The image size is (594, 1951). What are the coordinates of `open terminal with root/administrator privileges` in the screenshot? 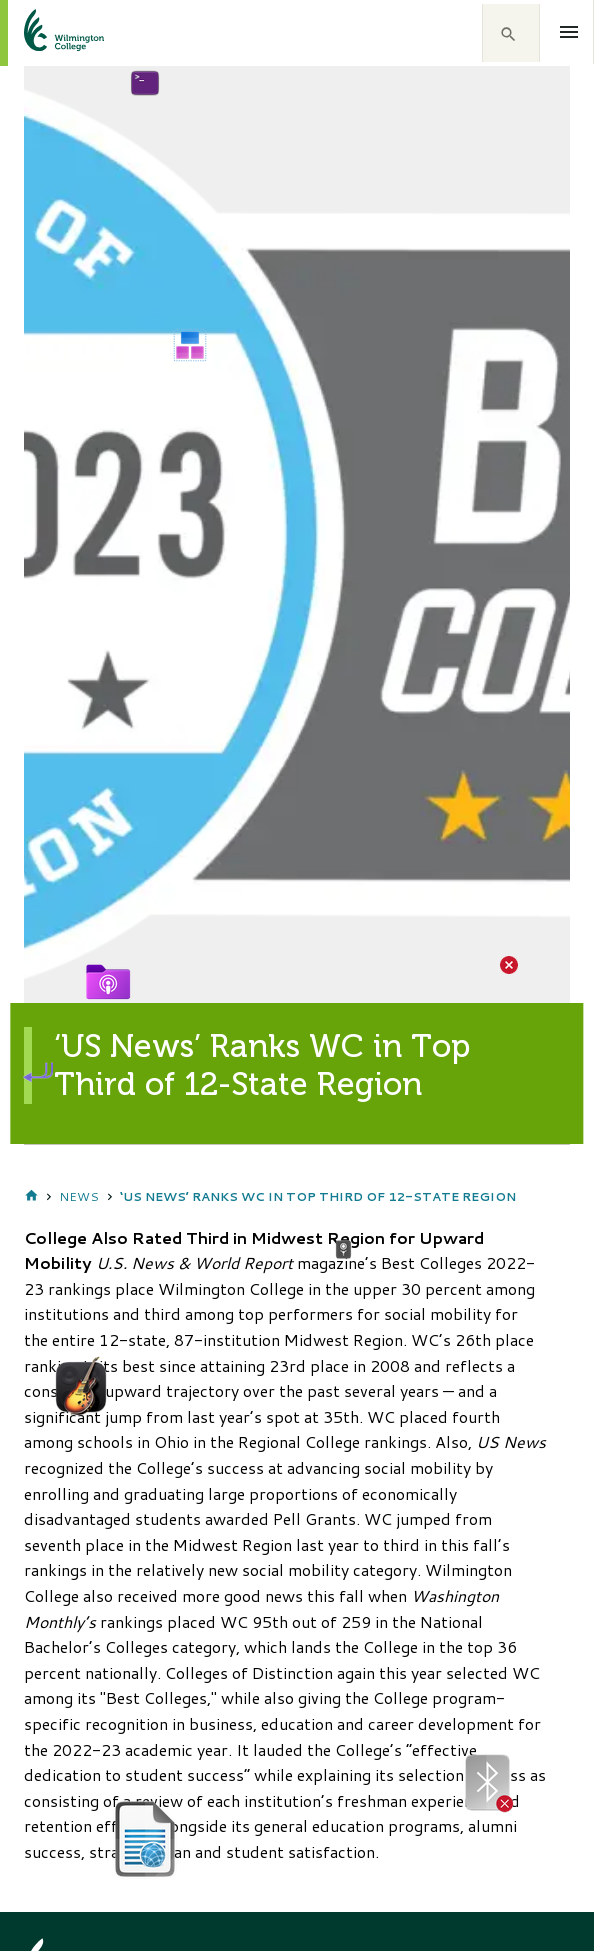 It's located at (145, 83).